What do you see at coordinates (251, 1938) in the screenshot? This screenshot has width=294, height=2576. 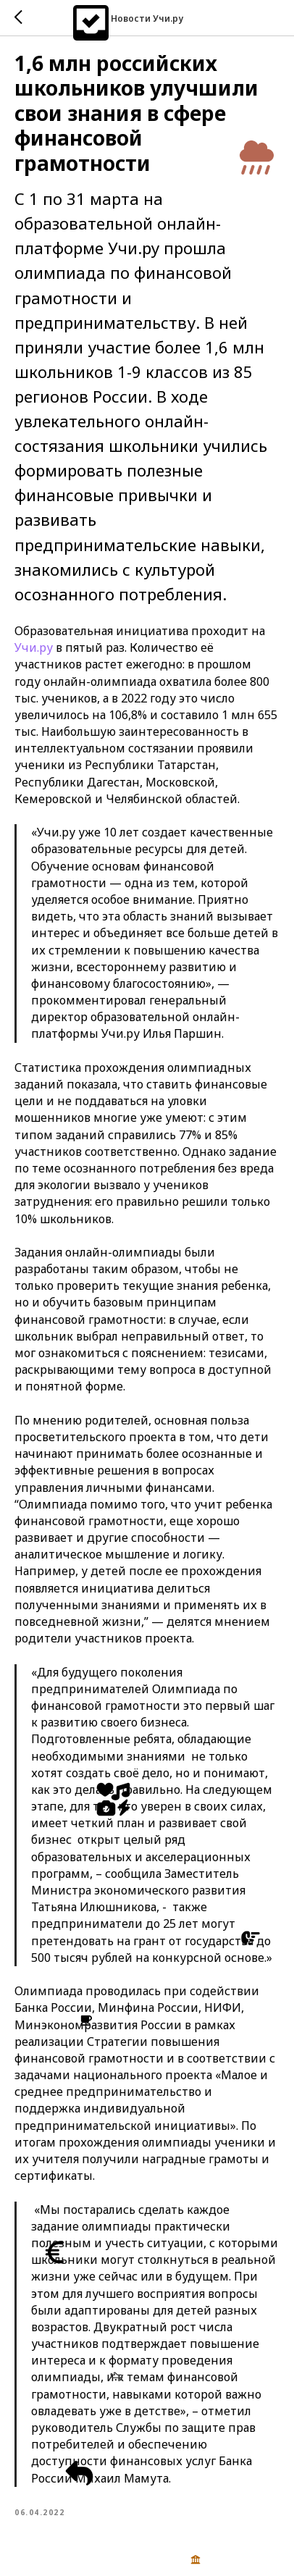 I see `indicates next step or continue forward` at bounding box center [251, 1938].